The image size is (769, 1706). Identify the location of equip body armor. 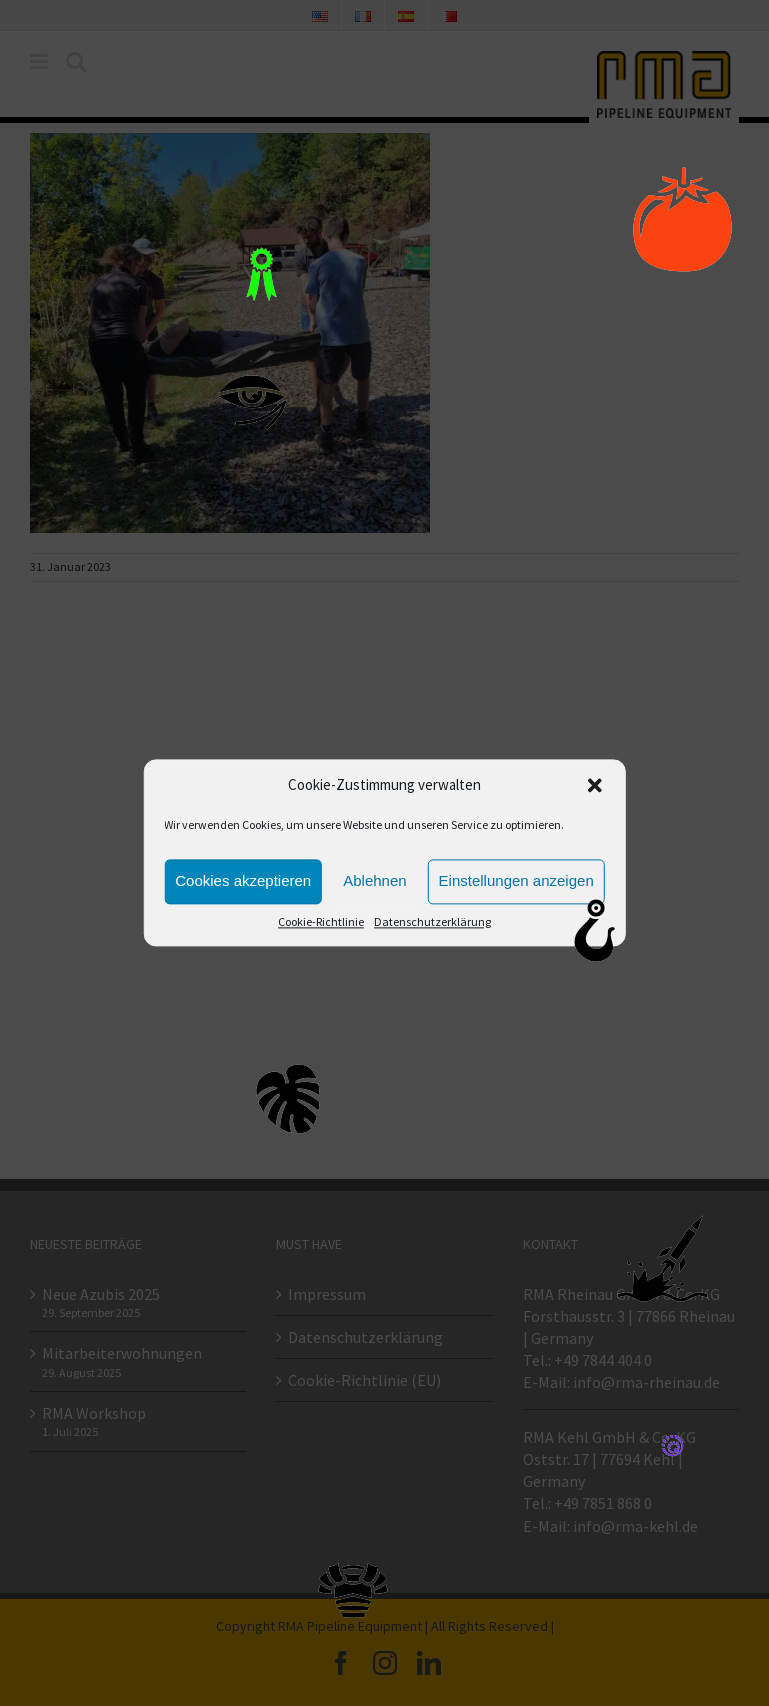
(353, 1590).